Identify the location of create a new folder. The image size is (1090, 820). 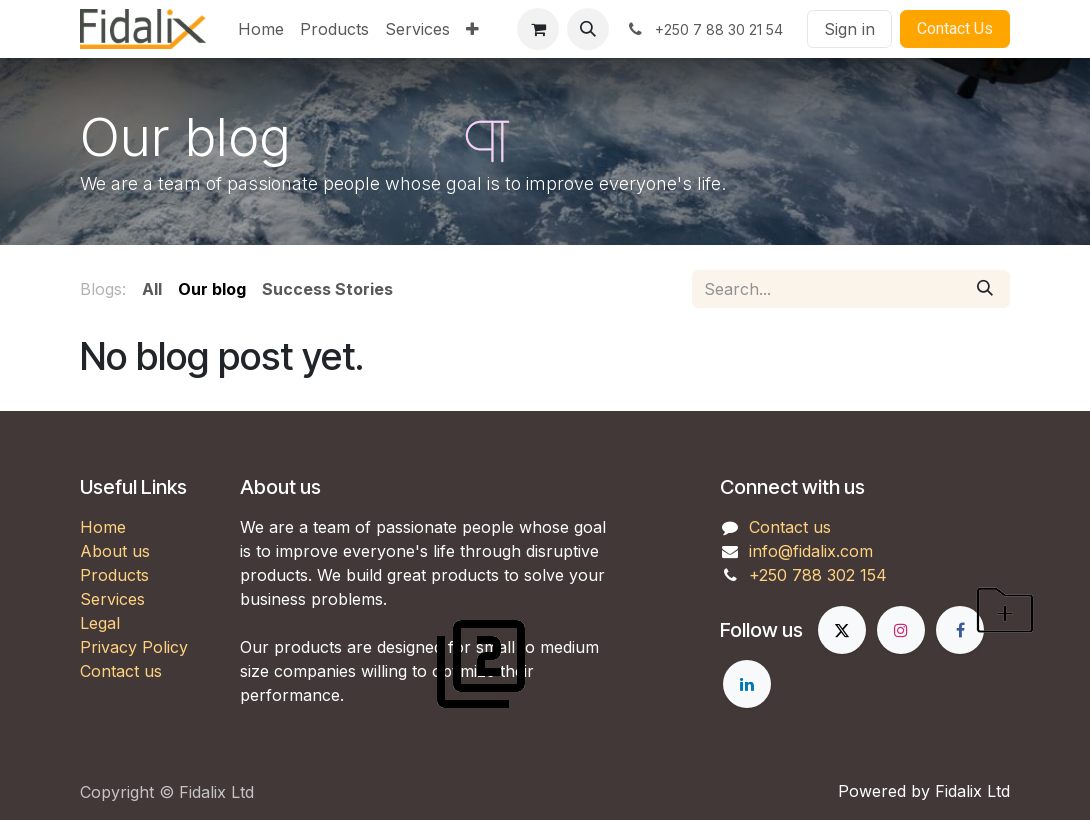
(1005, 609).